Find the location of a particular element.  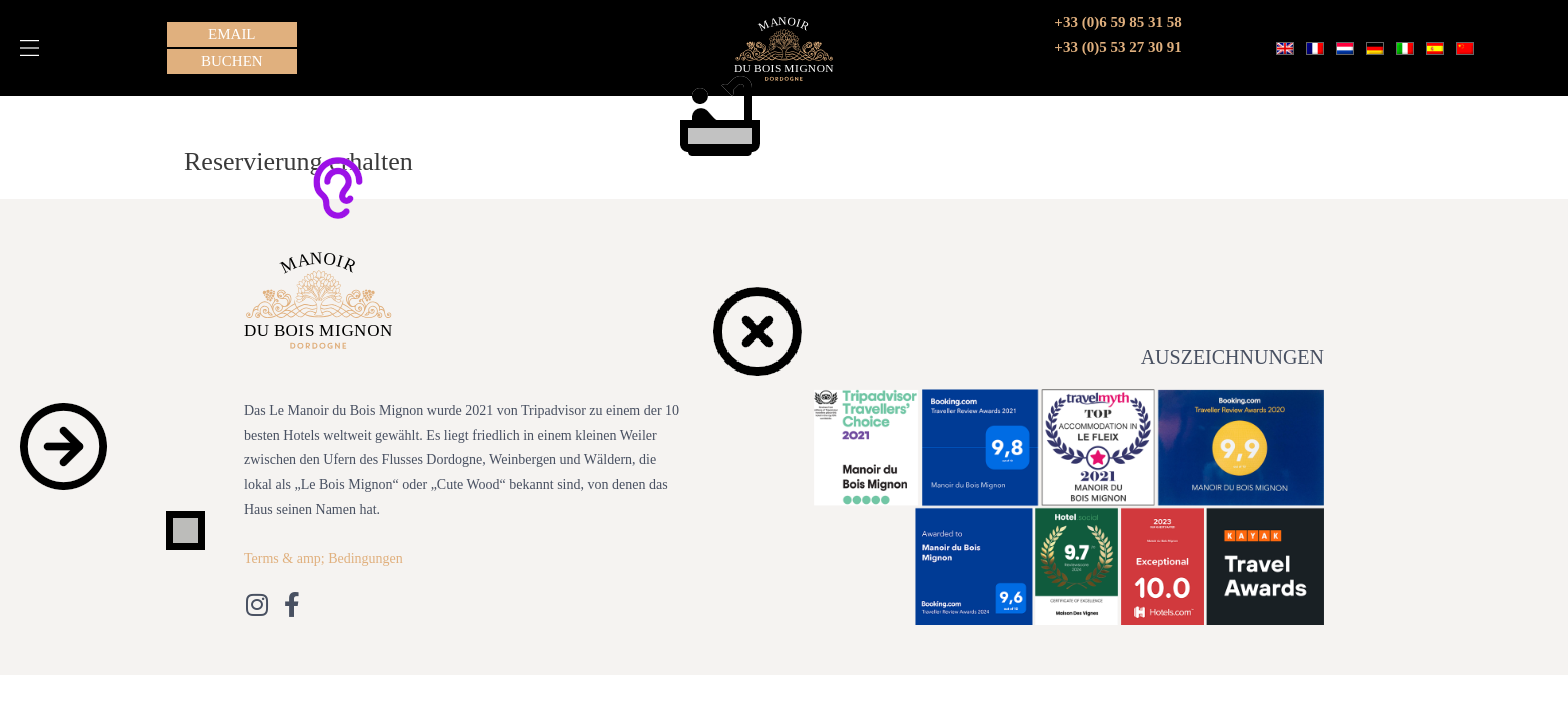

indicates bathroom or bathing facilities is located at coordinates (720, 116).